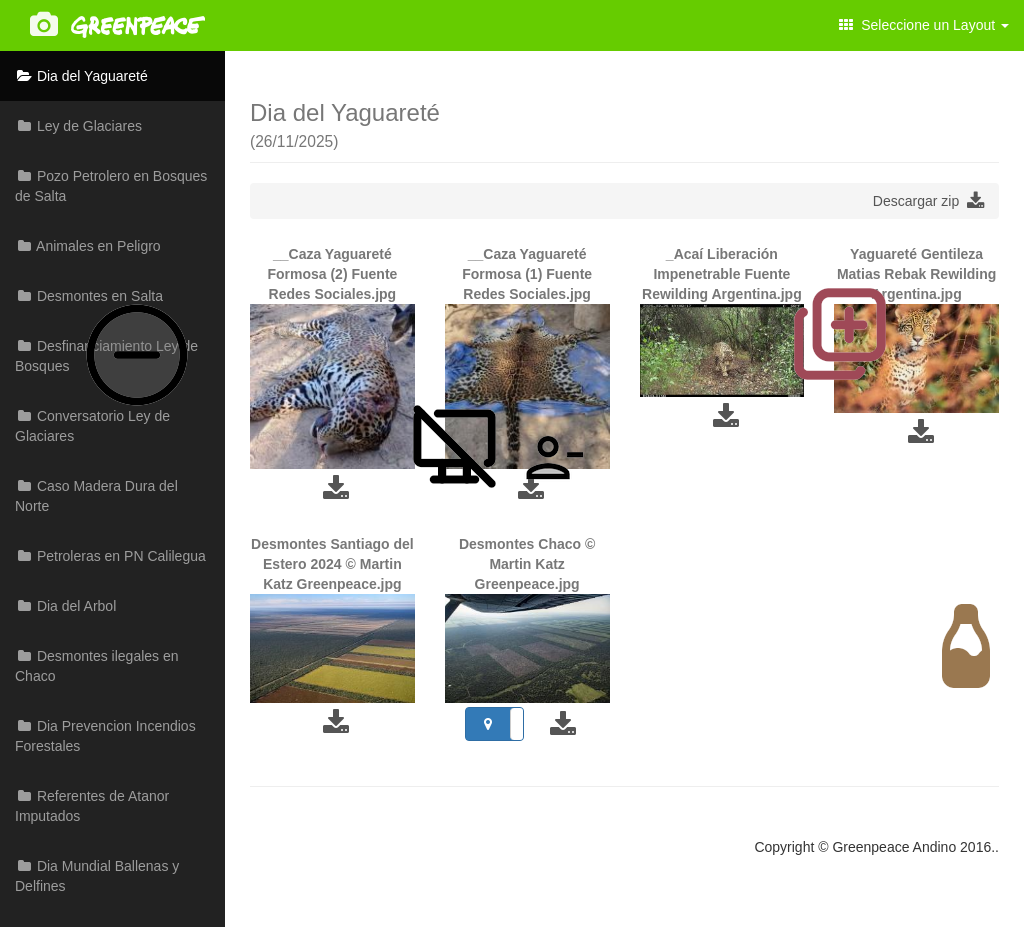 The width and height of the screenshot is (1024, 927). Describe the element at coordinates (966, 648) in the screenshot. I see `view beverage or drink options` at that location.